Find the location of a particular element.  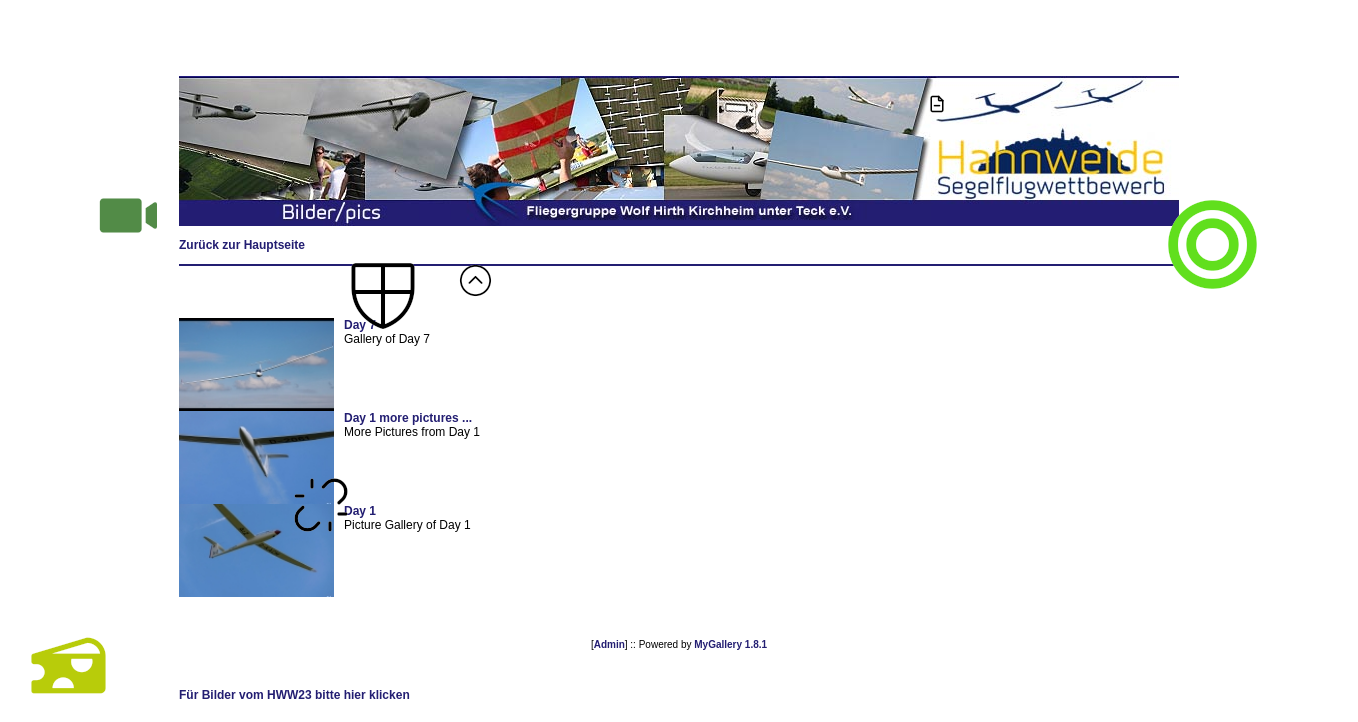

view security or protection settings is located at coordinates (383, 292).